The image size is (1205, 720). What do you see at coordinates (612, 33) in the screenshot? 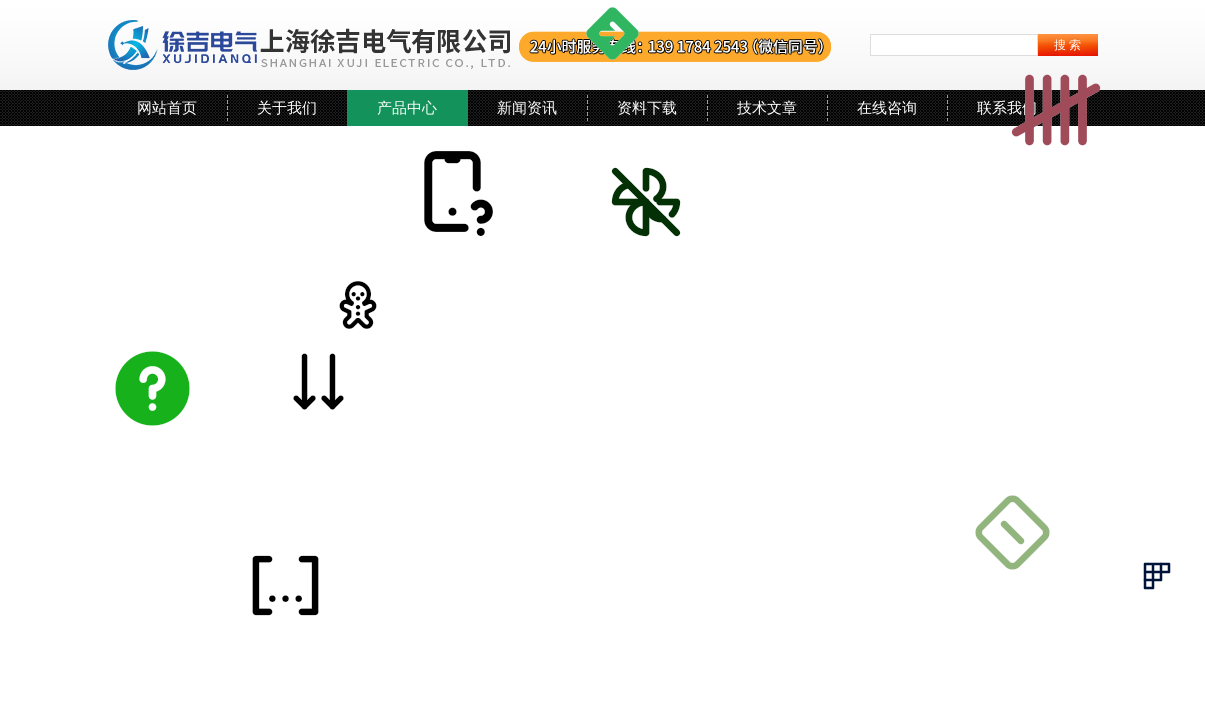
I see `navigate to next step or section` at bounding box center [612, 33].